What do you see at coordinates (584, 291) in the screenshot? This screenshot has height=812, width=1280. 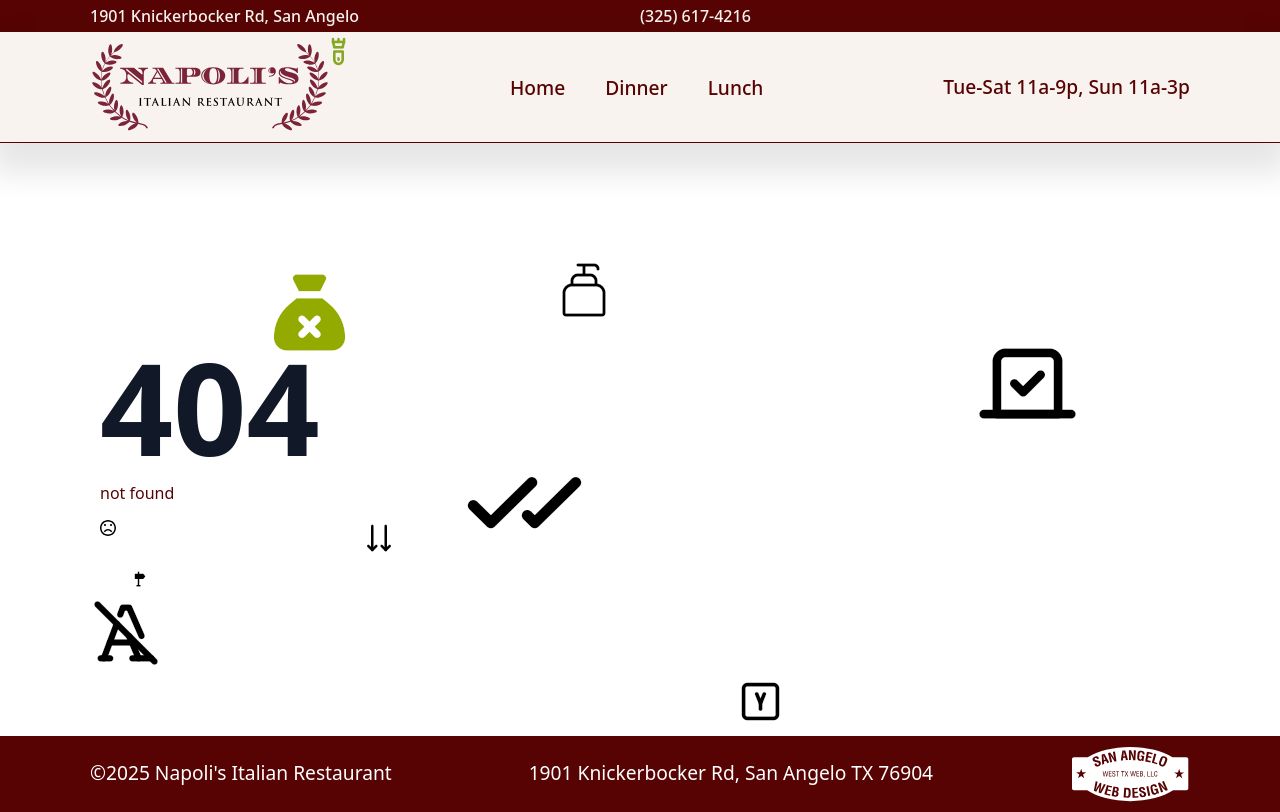 I see `access hand washing or hygiene instructions` at bounding box center [584, 291].